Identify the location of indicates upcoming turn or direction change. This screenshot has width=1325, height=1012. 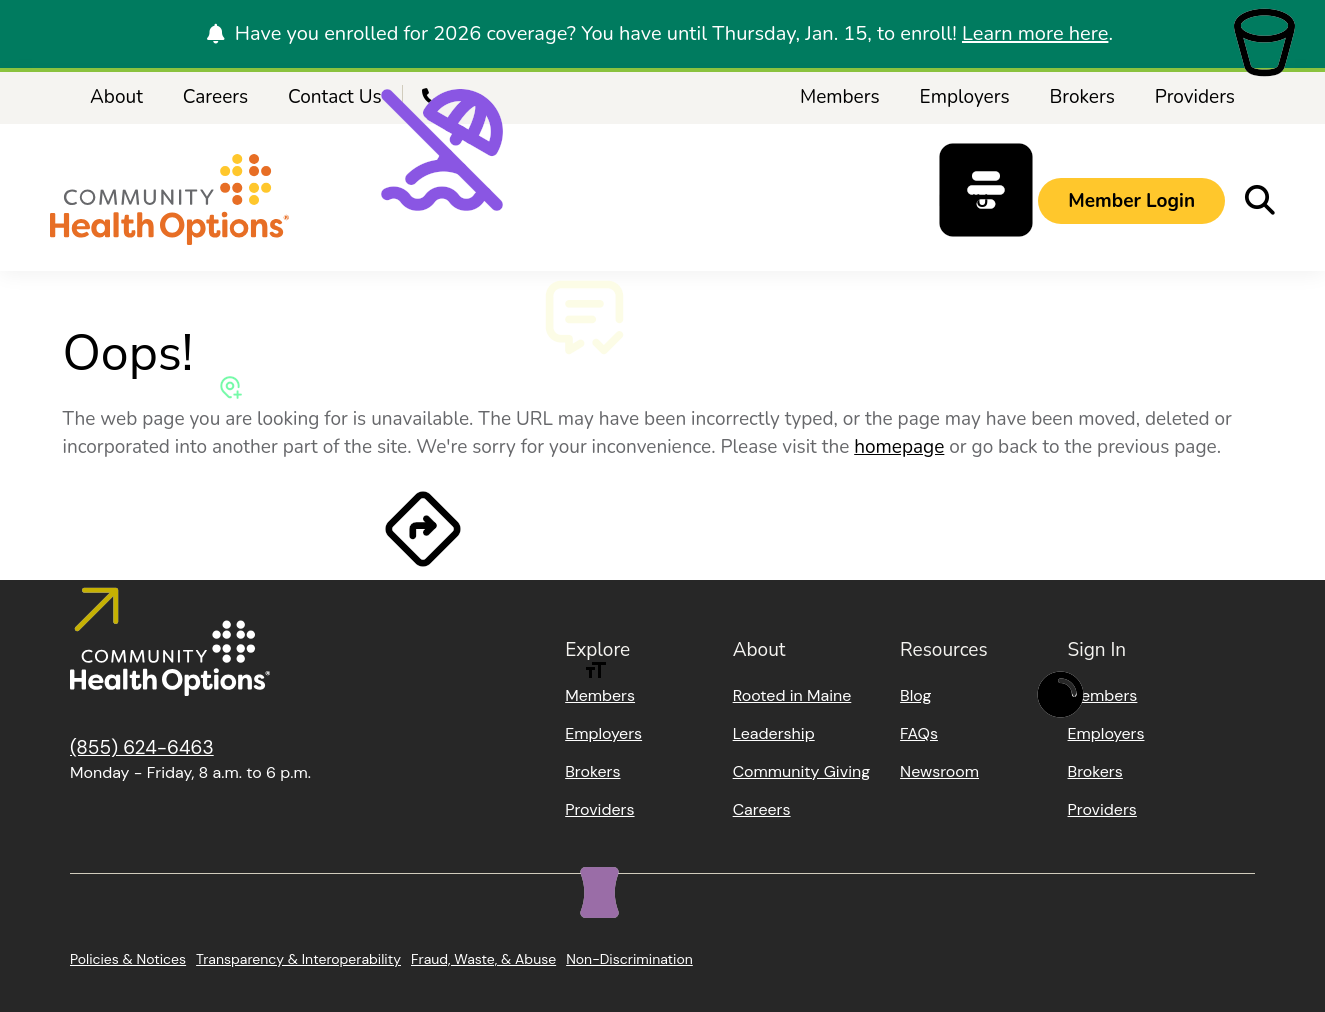
(423, 529).